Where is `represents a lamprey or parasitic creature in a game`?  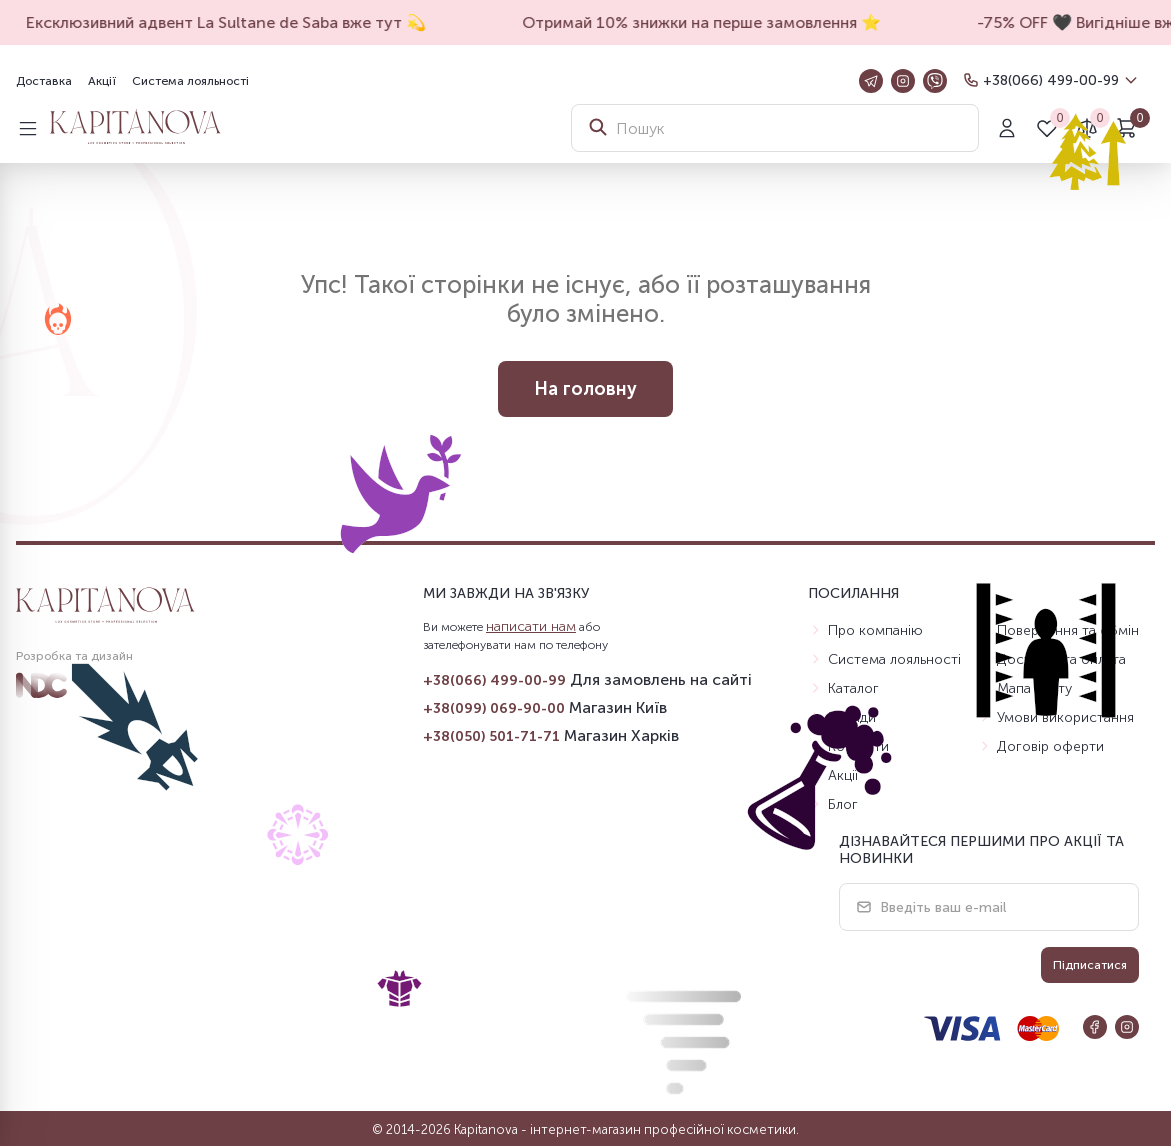 represents a lamprey or parasitic creature in a game is located at coordinates (298, 835).